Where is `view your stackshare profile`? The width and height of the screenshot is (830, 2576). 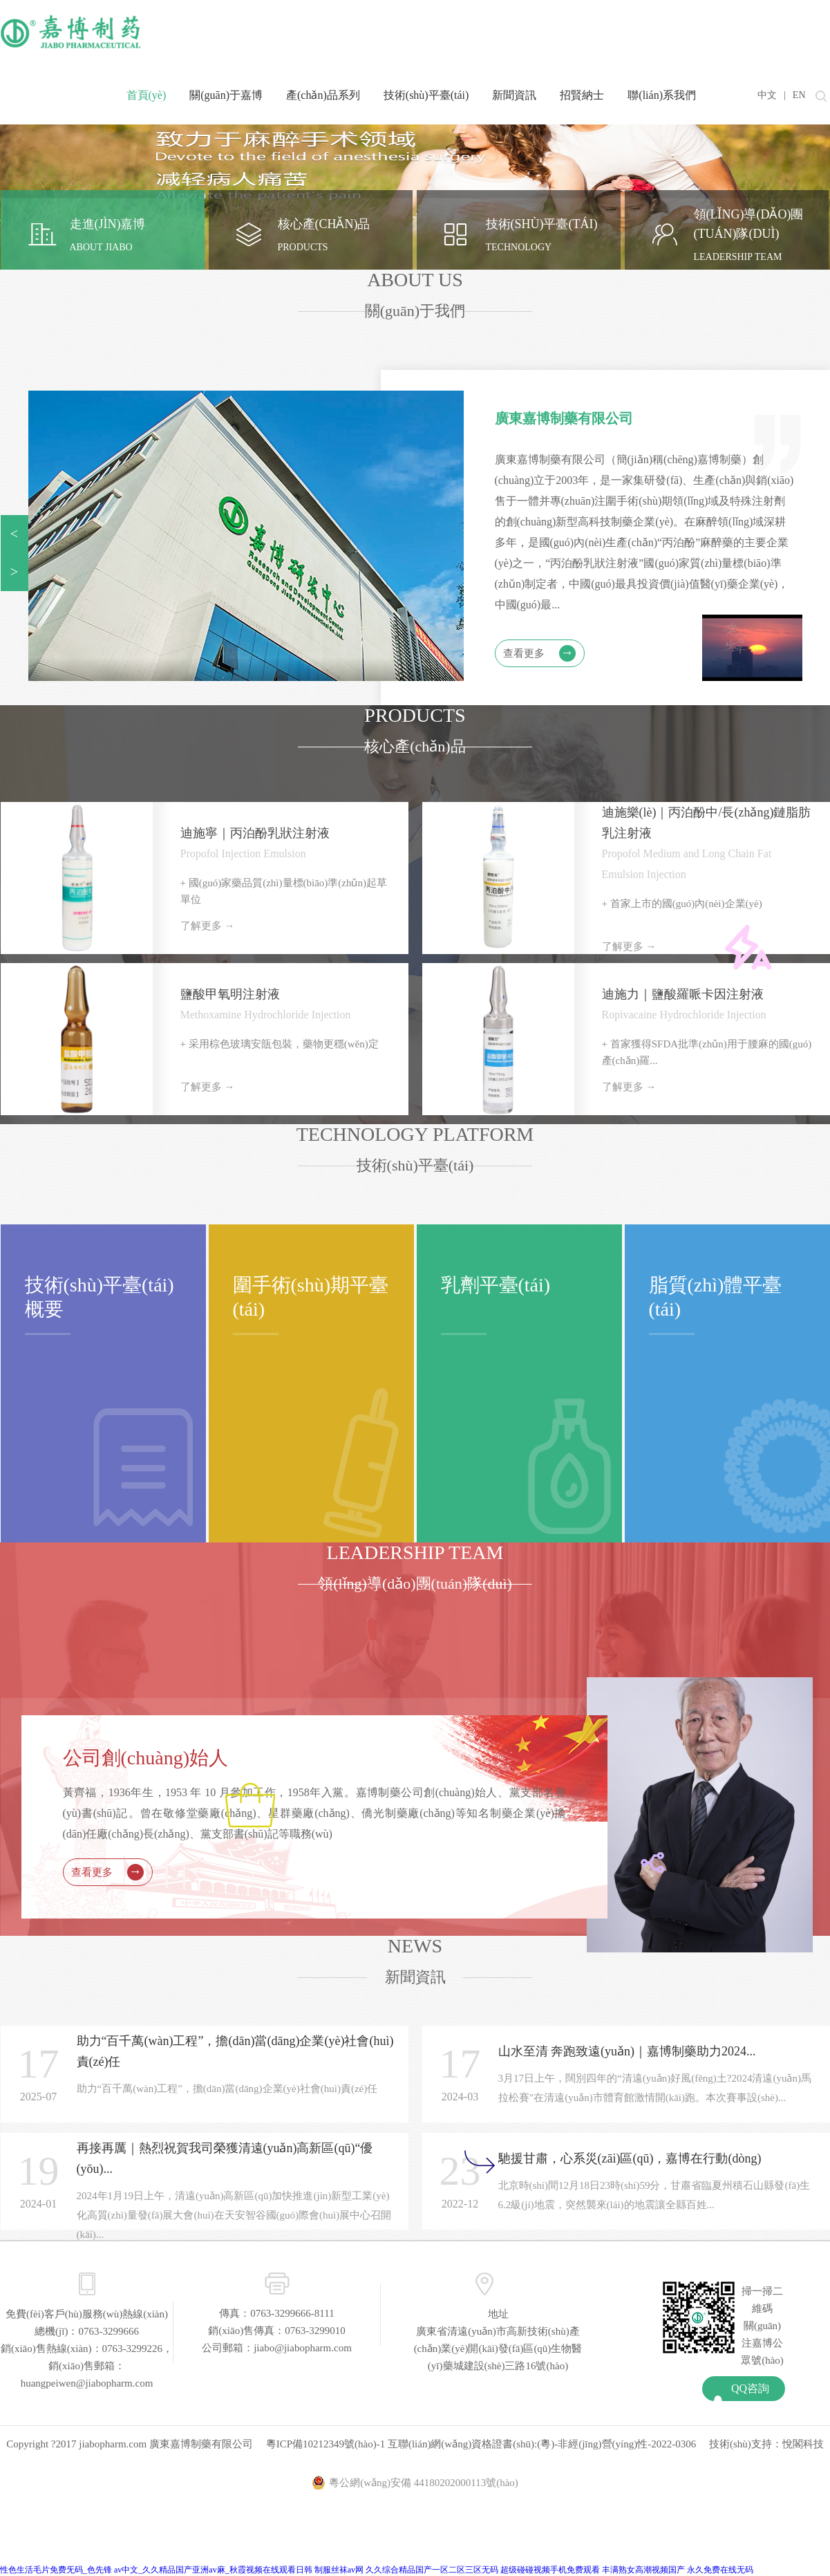 view your stackshare profile is located at coordinates (652, 1863).